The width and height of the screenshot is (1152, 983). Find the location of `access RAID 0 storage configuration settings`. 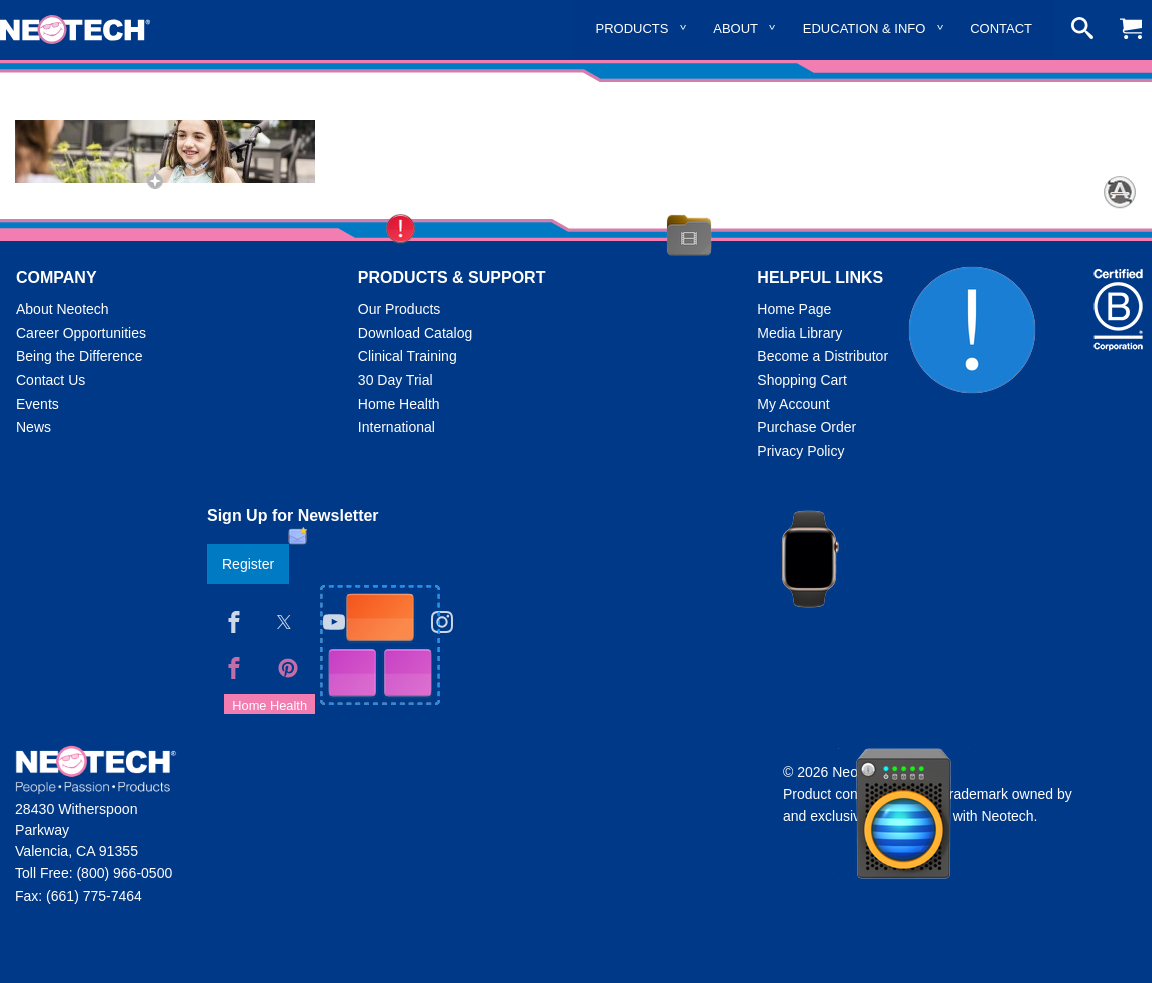

access RAID 0 storage configuration settings is located at coordinates (903, 813).